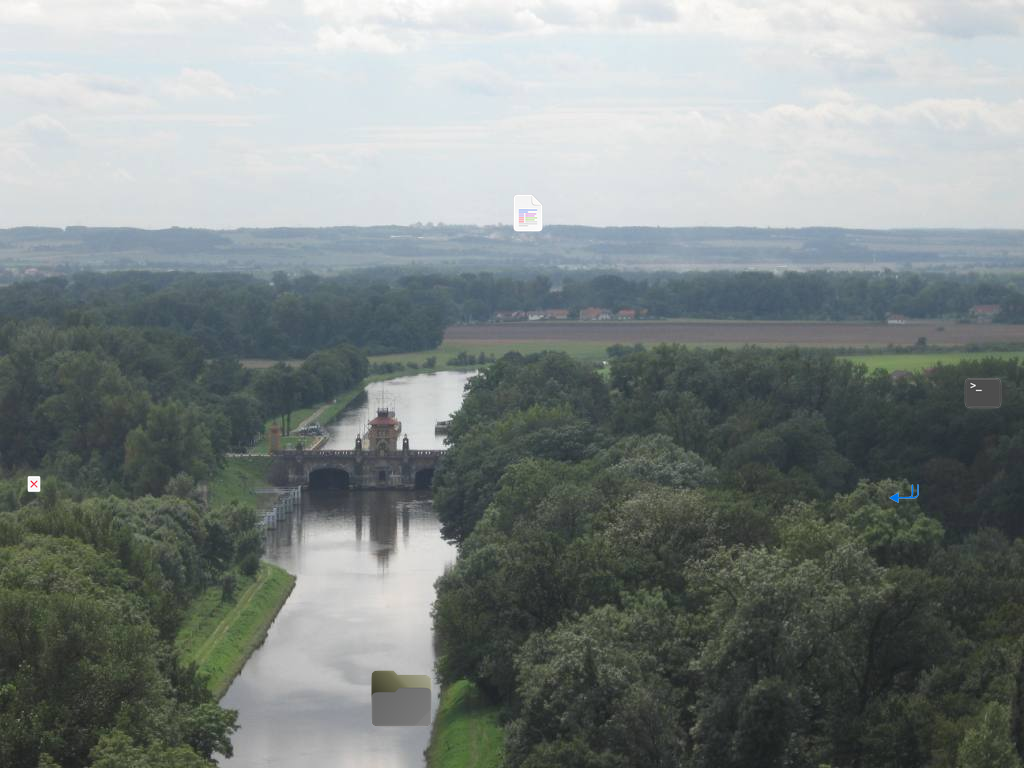 The image size is (1024, 768). I want to click on open the terminal application, so click(983, 393).